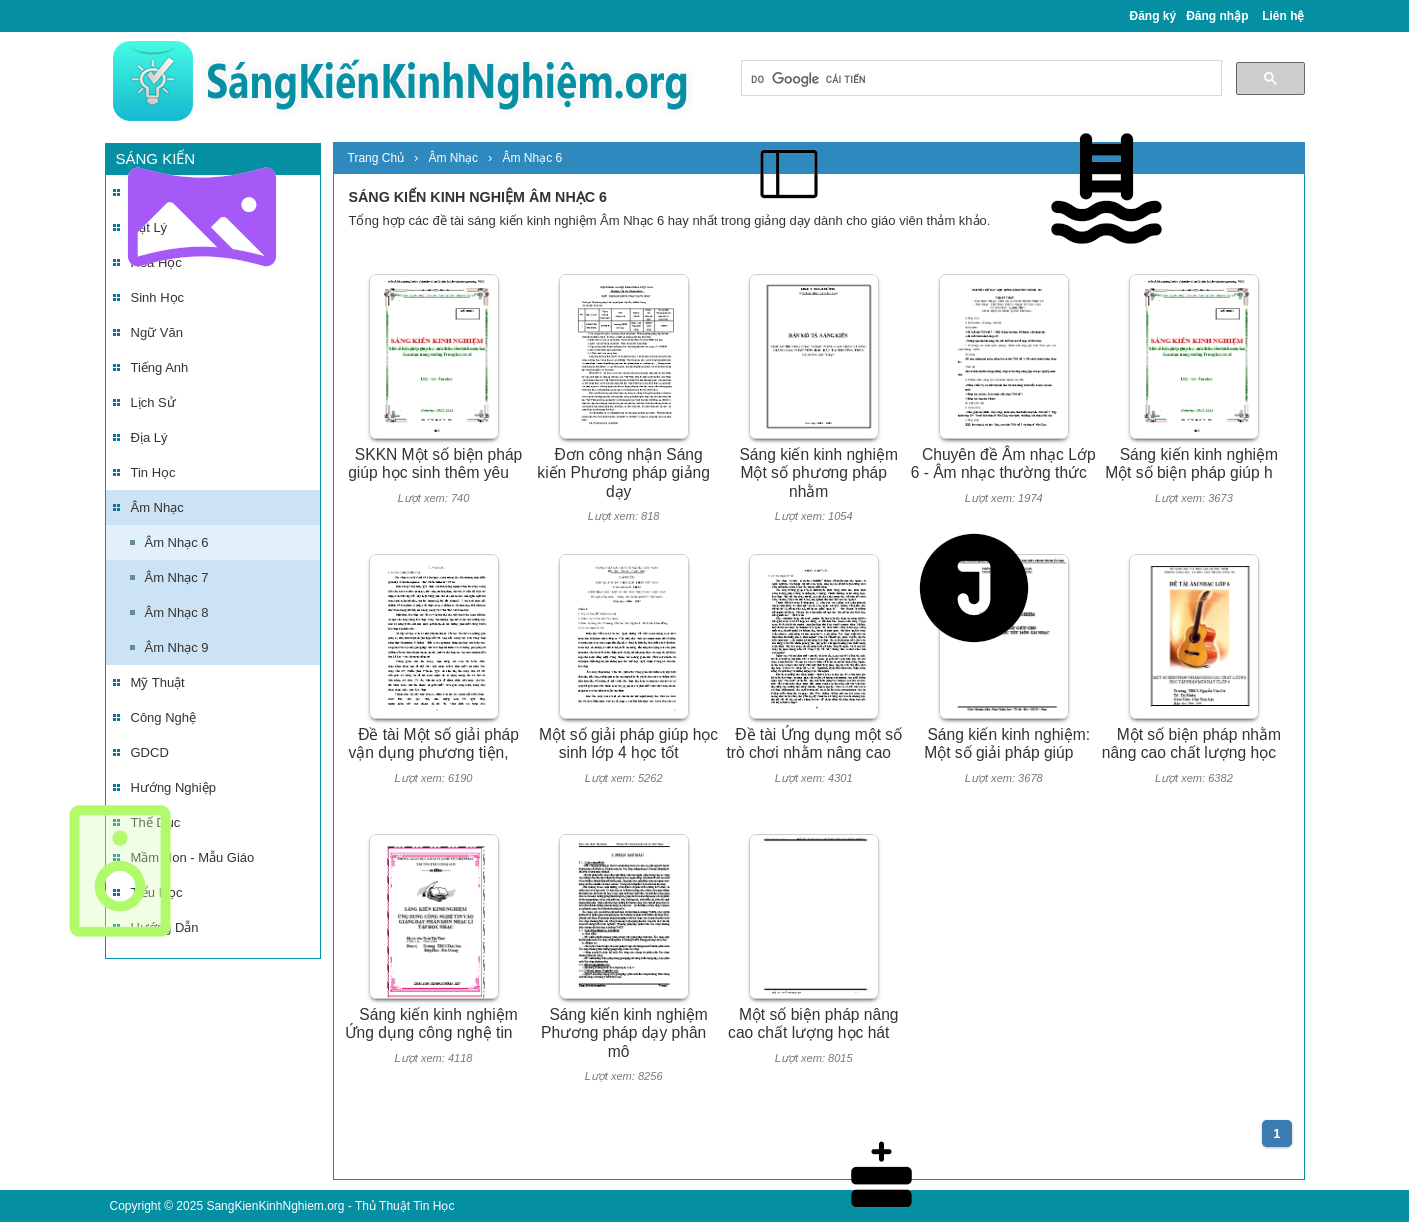 This screenshot has height=1222, width=1409. What do you see at coordinates (1106, 188) in the screenshot?
I see `indicates swimming pool amenity available` at bounding box center [1106, 188].